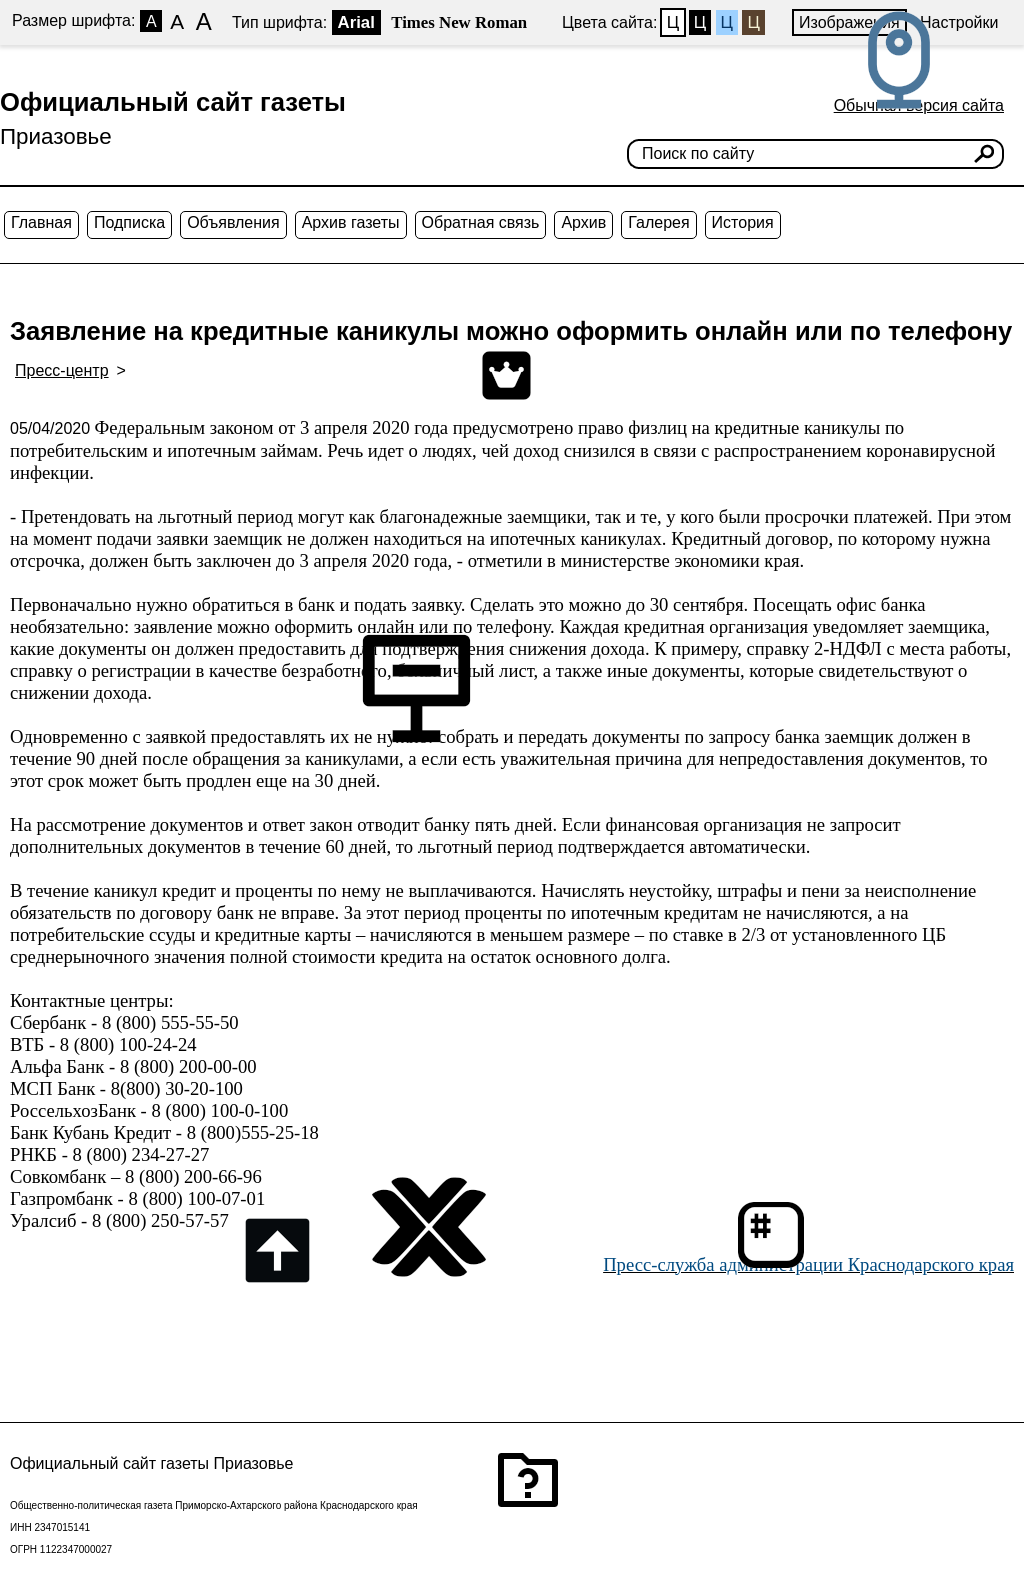  What do you see at coordinates (771, 1235) in the screenshot?
I see `open stackedit markdown editor` at bounding box center [771, 1235].